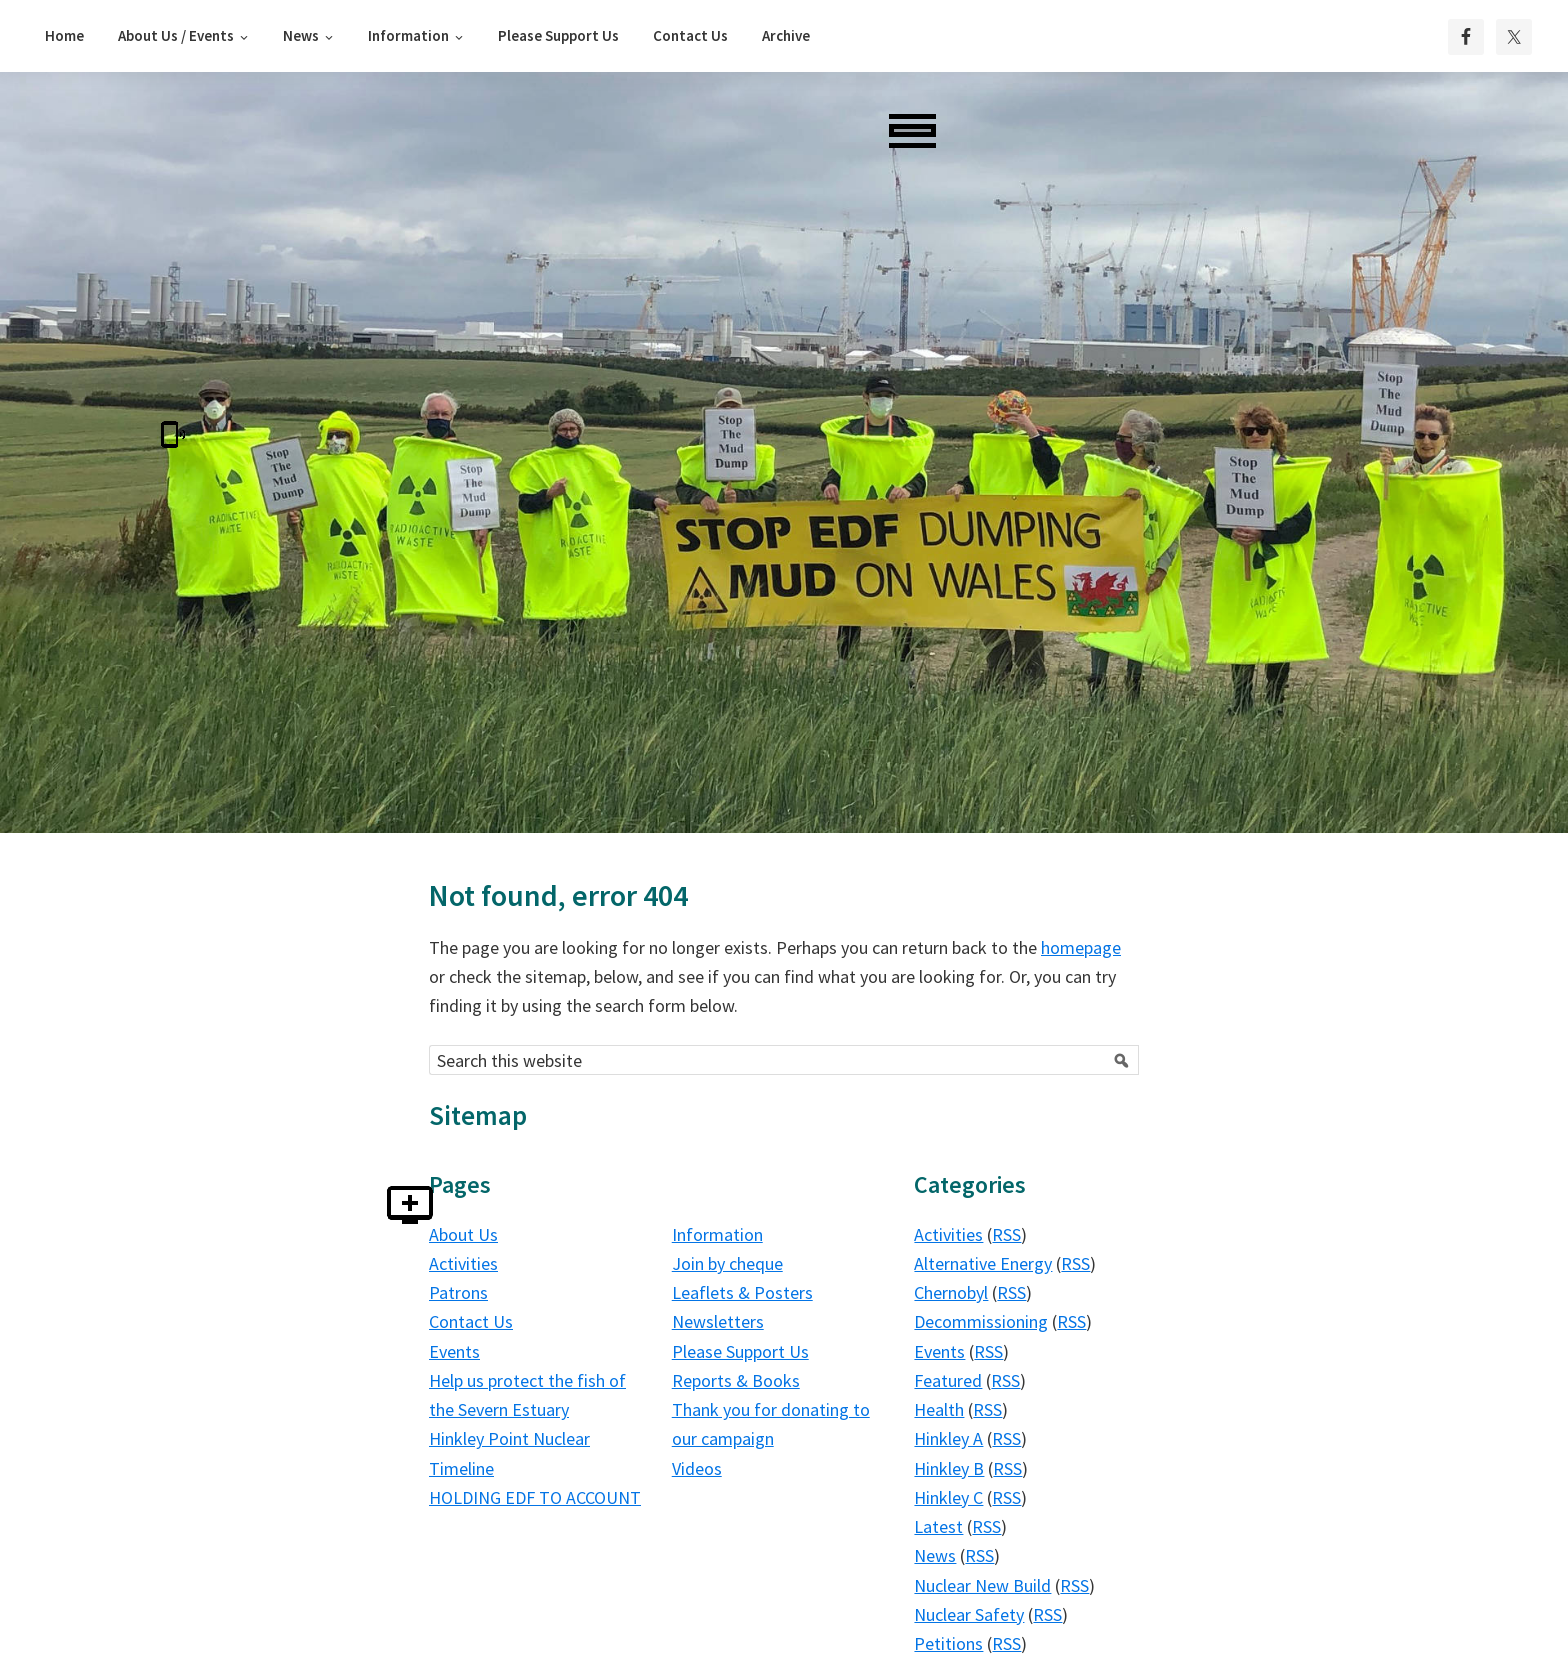 The image size is (1568, 1665). What do you see at coordinates (173, 434) in the screenshot?
I see `incoming call or notification on mobile device` at bounding box center [173, 434].